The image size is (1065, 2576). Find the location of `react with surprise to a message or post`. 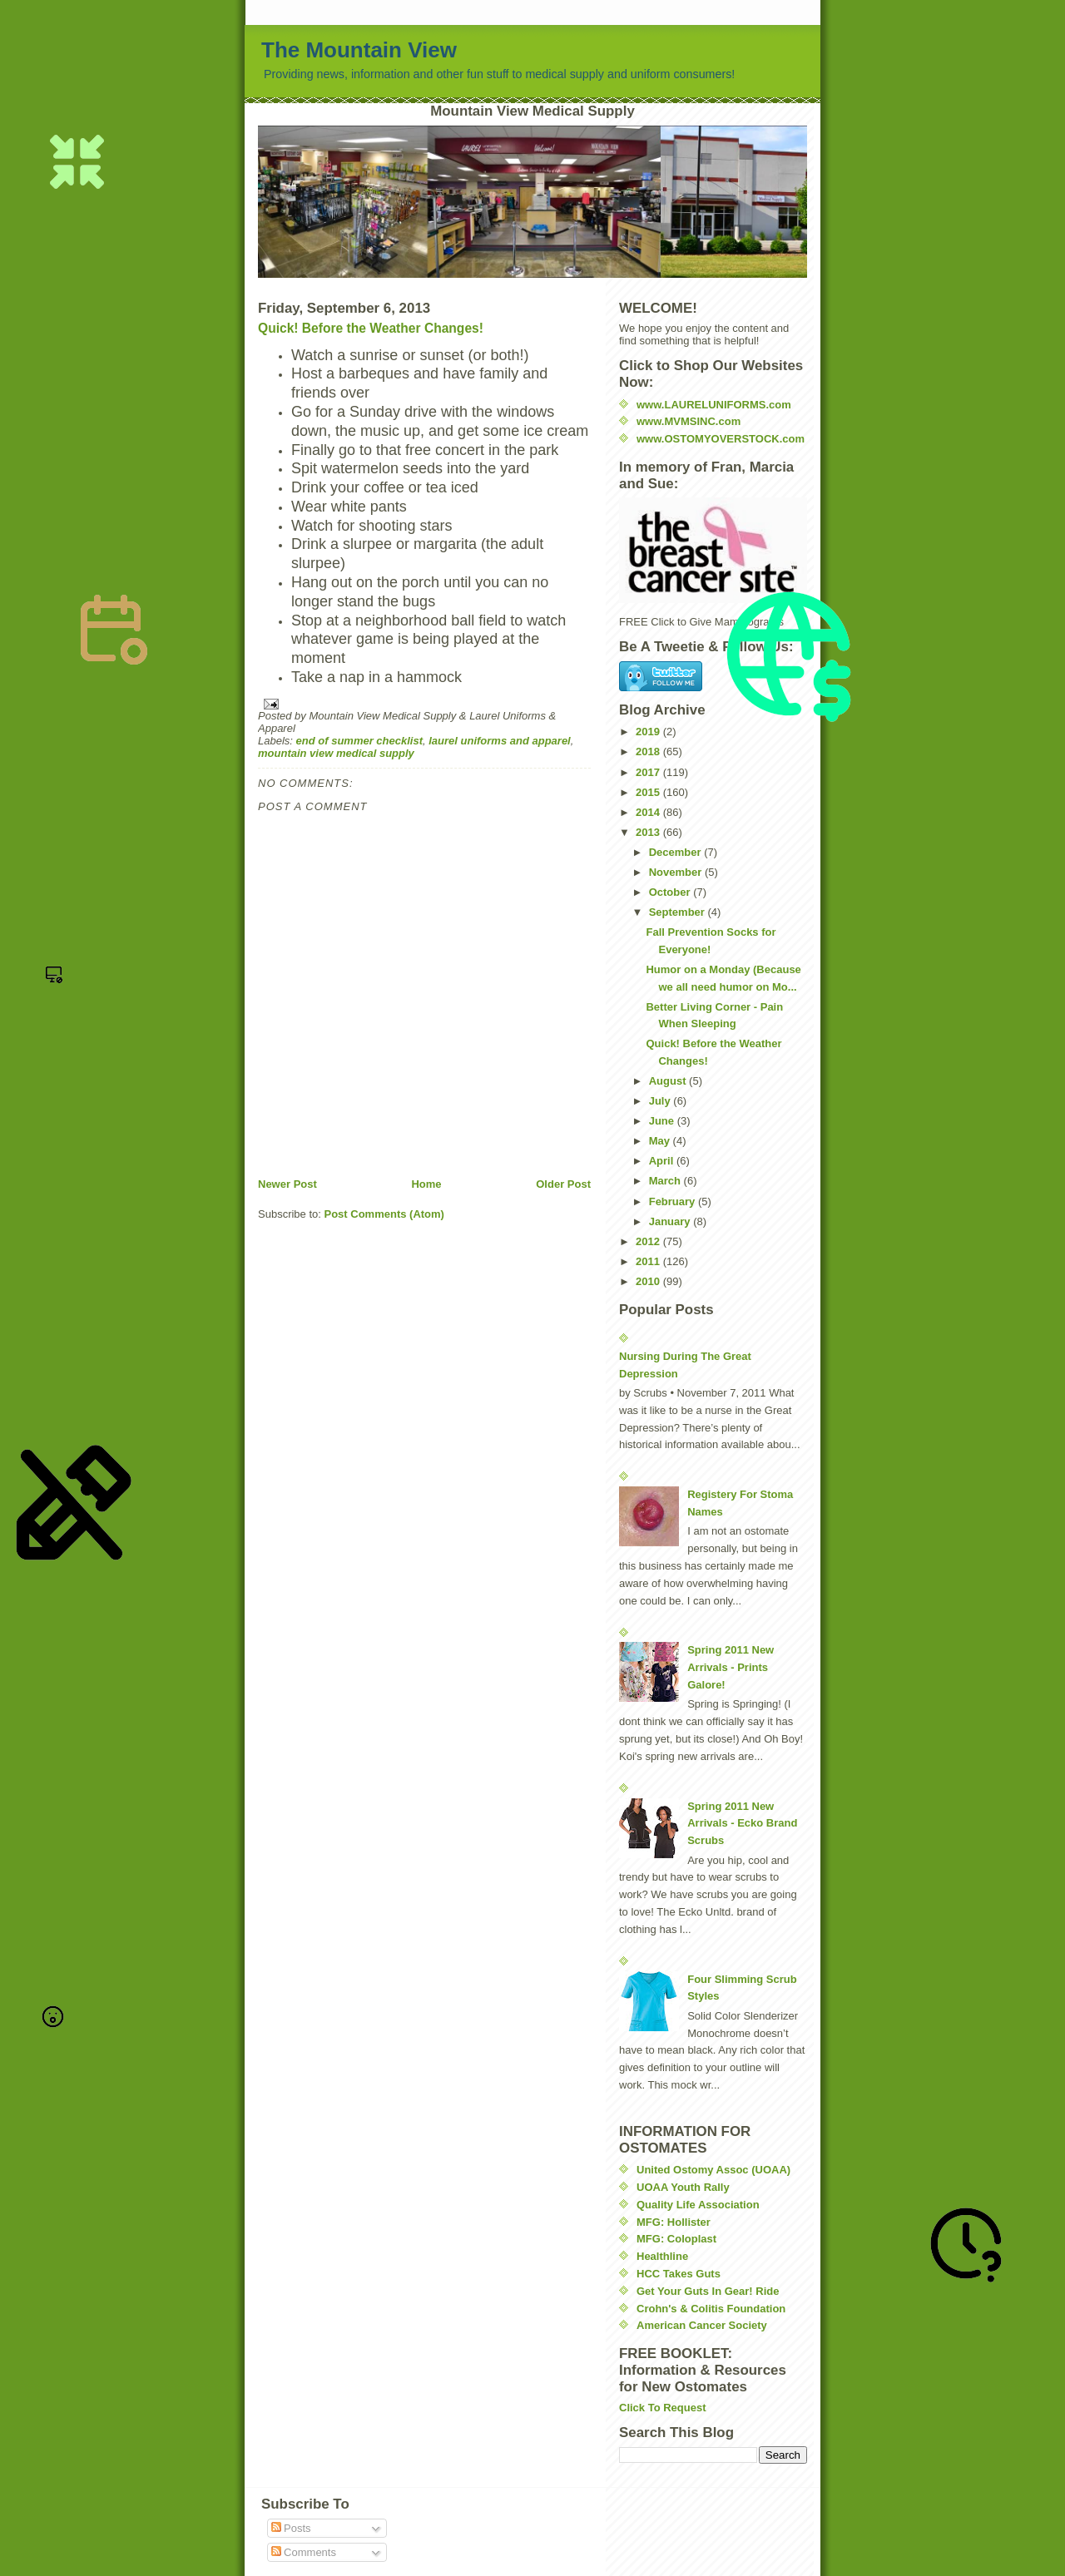

react with surprise to a message or post is located at coordinates (52, 2016).